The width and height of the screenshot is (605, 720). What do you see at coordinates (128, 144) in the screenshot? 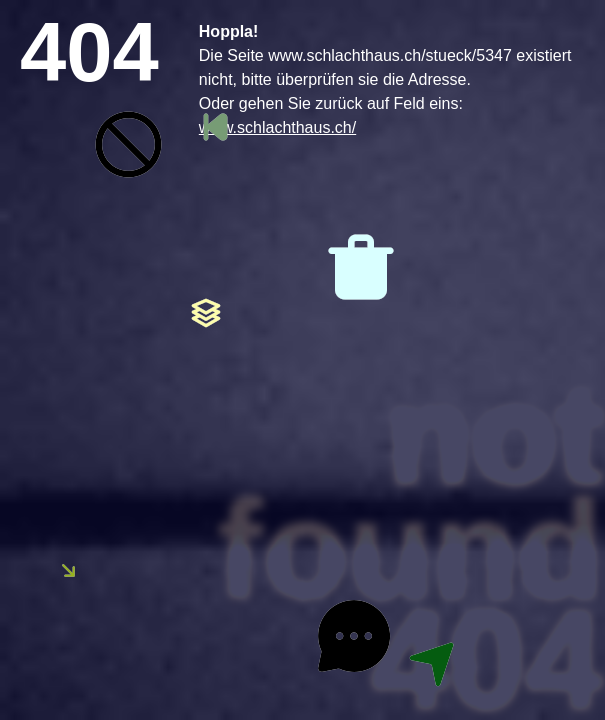
I see `indicates blocked or prohibited action` at bounding box center [128, 144].